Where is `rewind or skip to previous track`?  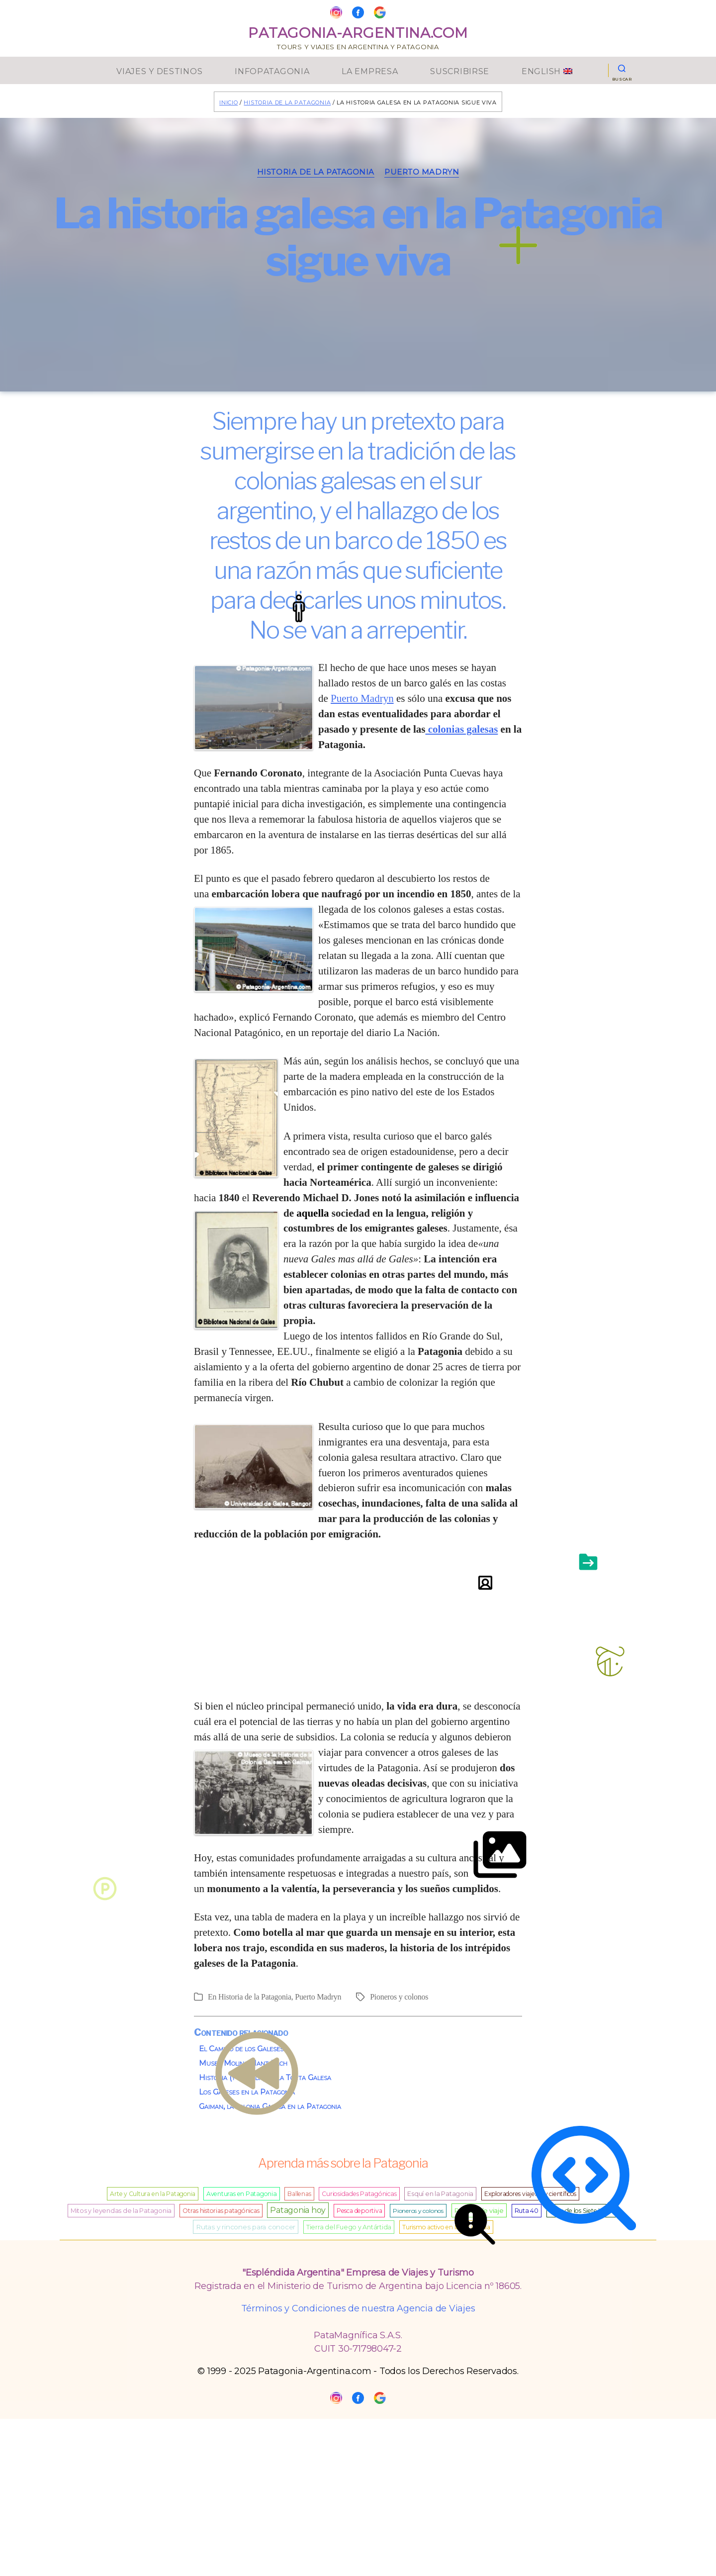 rewind or skip to previous track is located at coordinates (257, 2073).